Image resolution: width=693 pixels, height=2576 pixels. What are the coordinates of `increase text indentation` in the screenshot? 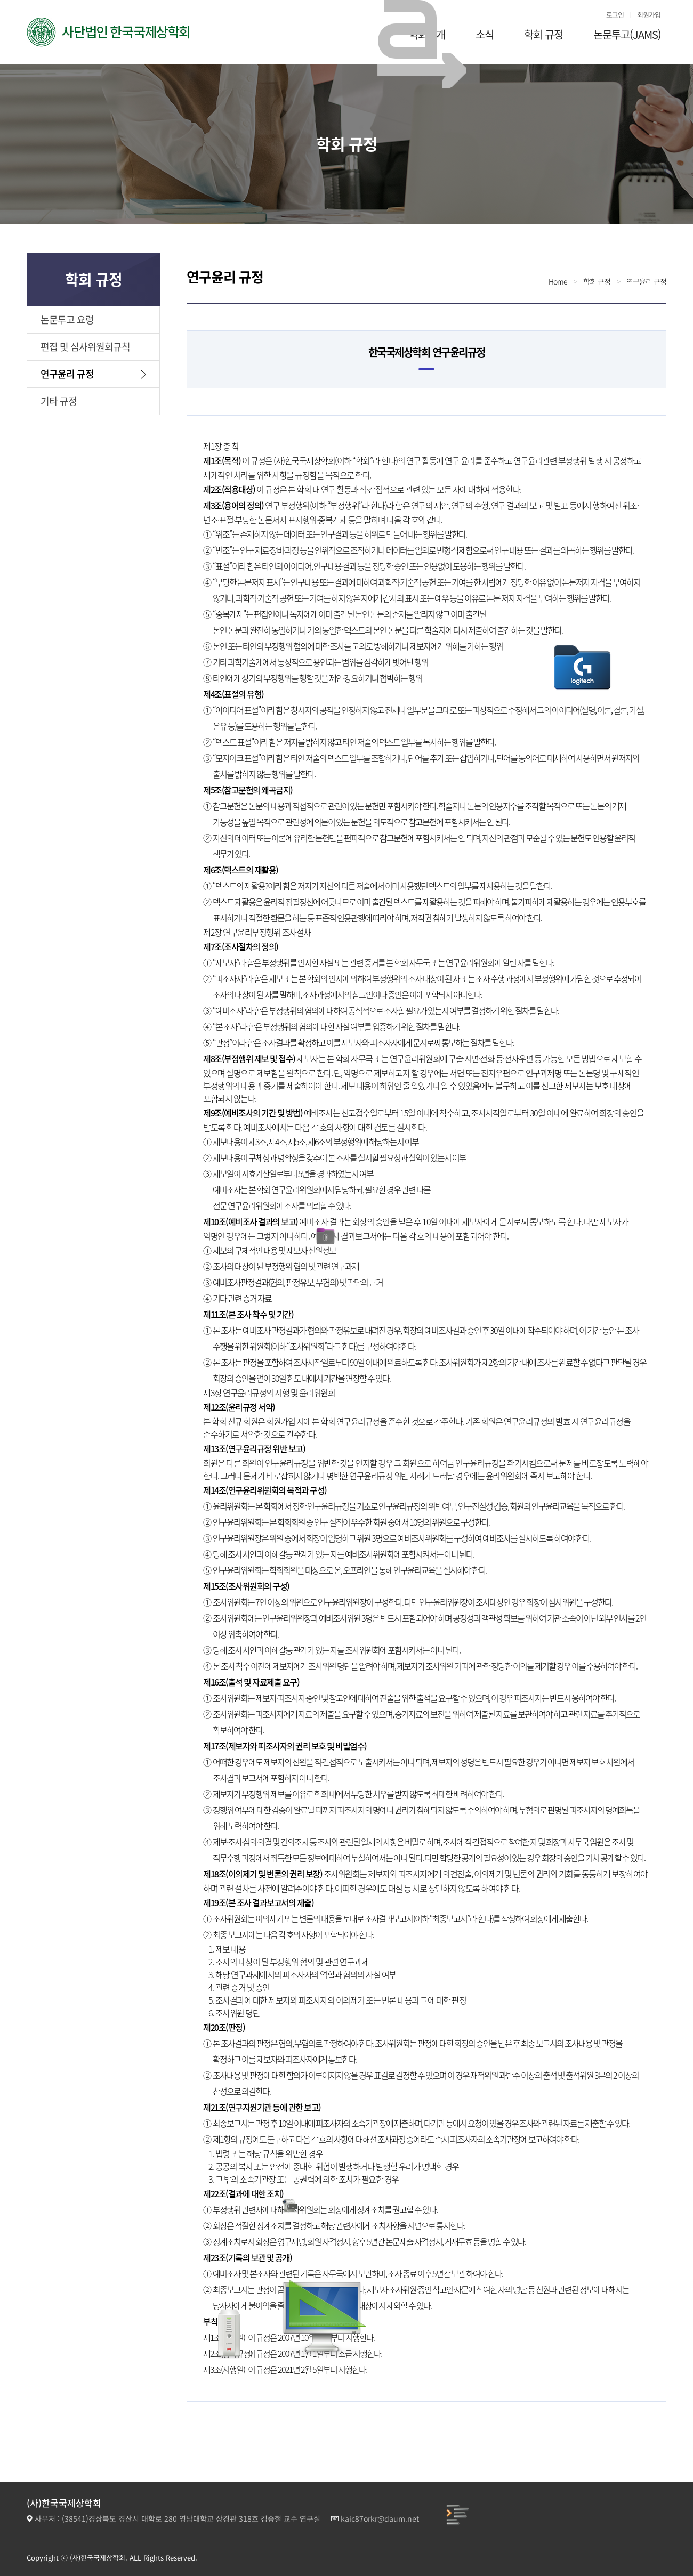 It's located at (457, 2515).